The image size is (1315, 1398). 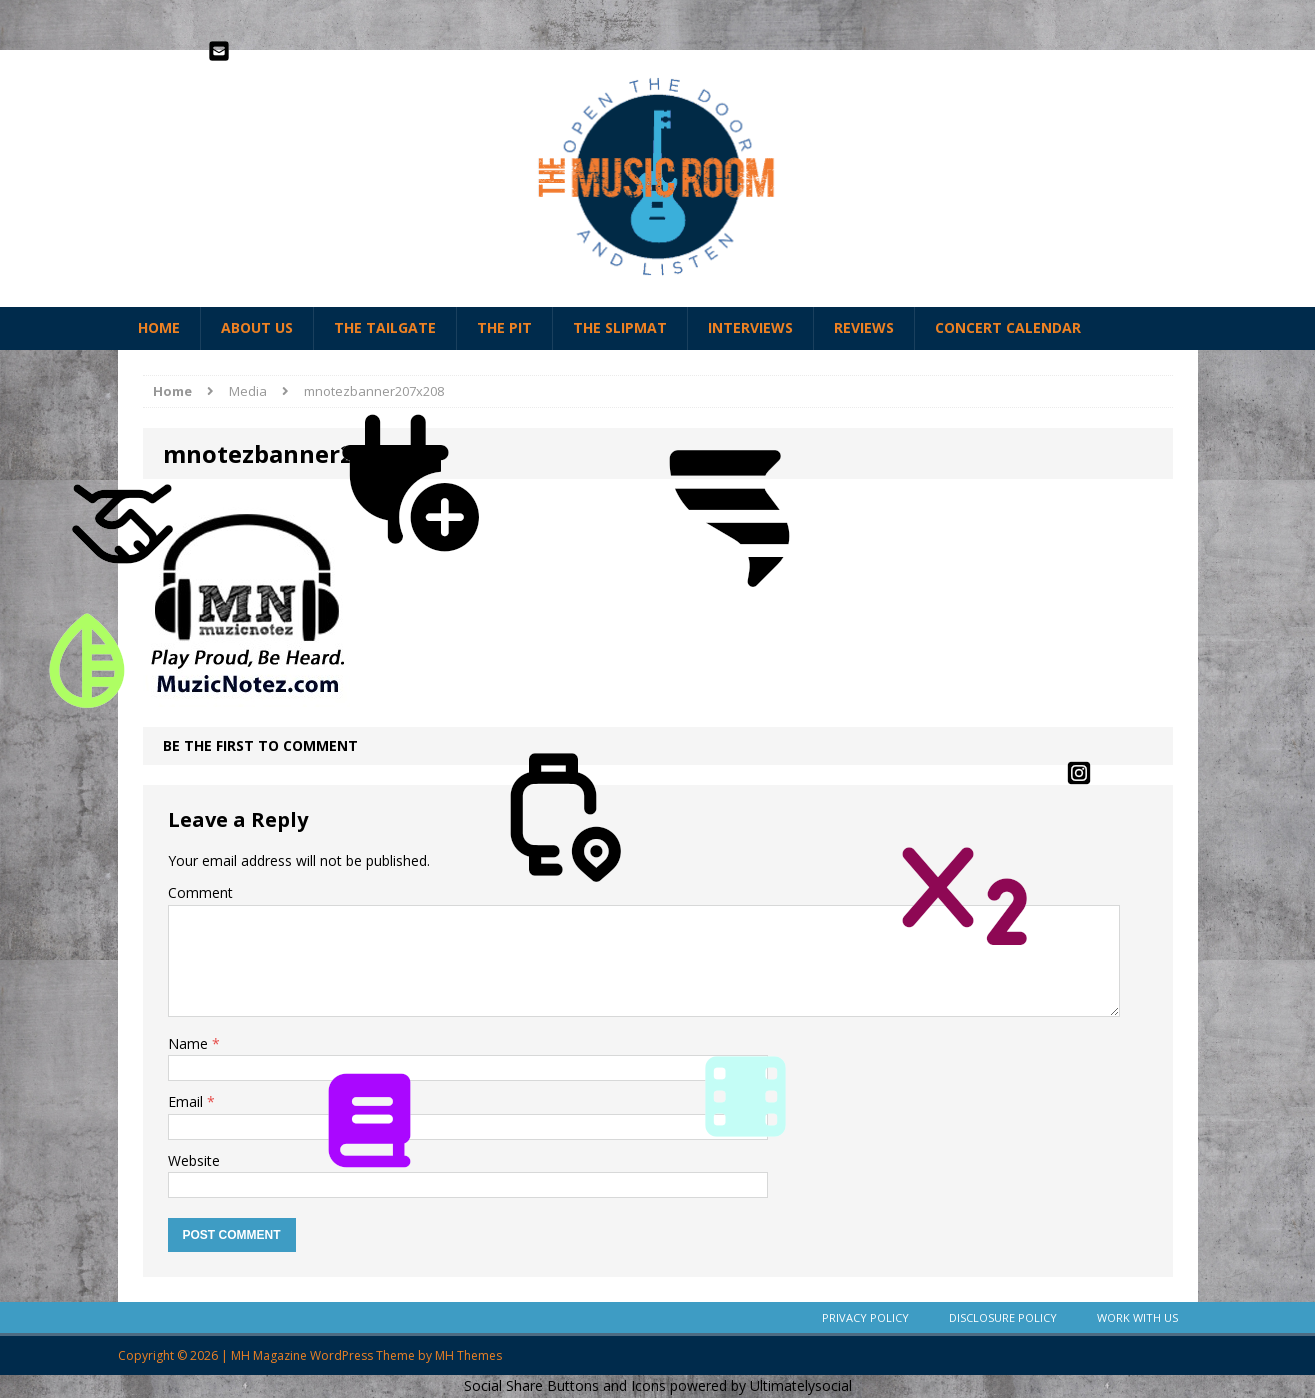 I want to click on initiate a partnership or collaboration, so click(x=122, y=522).